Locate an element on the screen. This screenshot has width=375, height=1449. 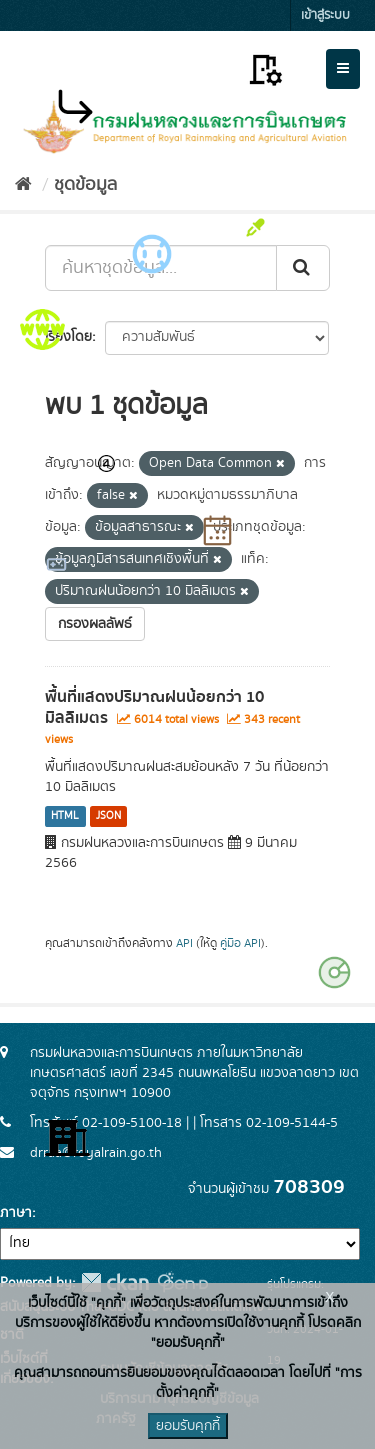
reply to a message or comment is located at coordinates (75, 106).